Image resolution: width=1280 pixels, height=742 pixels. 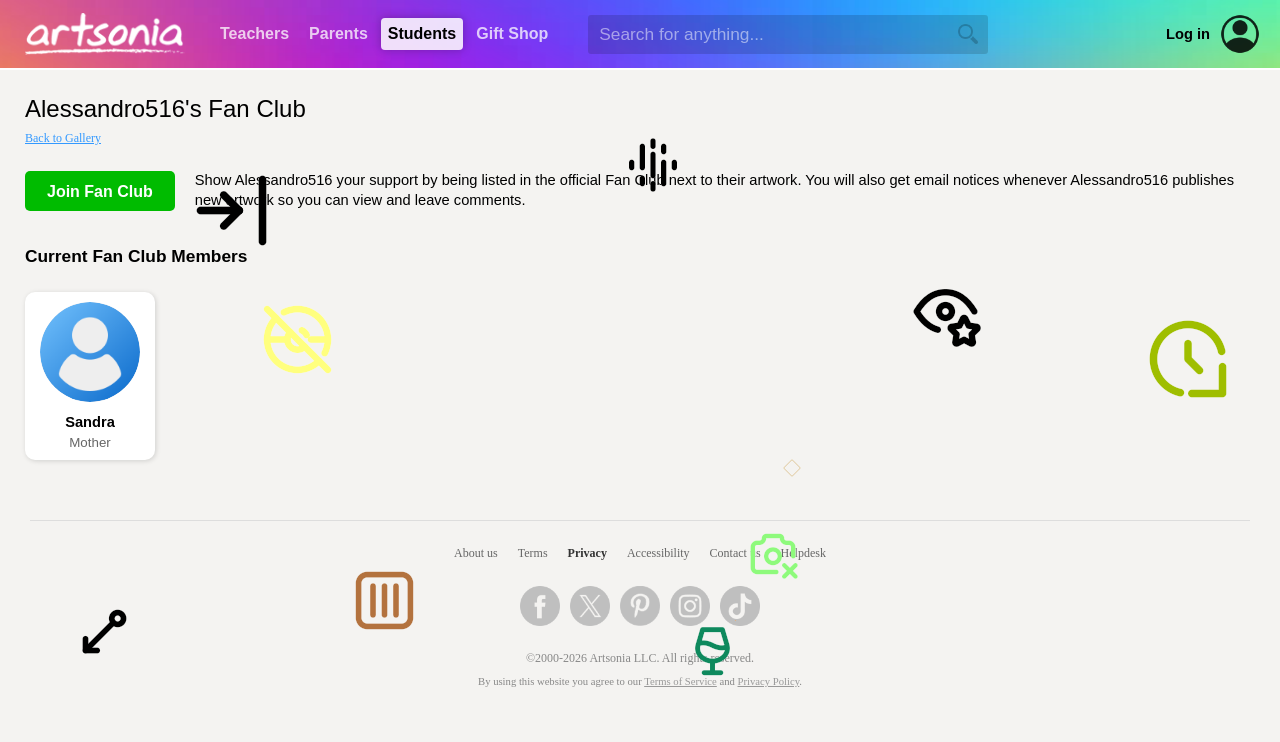 What do you see at coordinates (103, 633) in the screenshot?
I see `move or navigate to the lower-left` at bounding box center [103, 633].